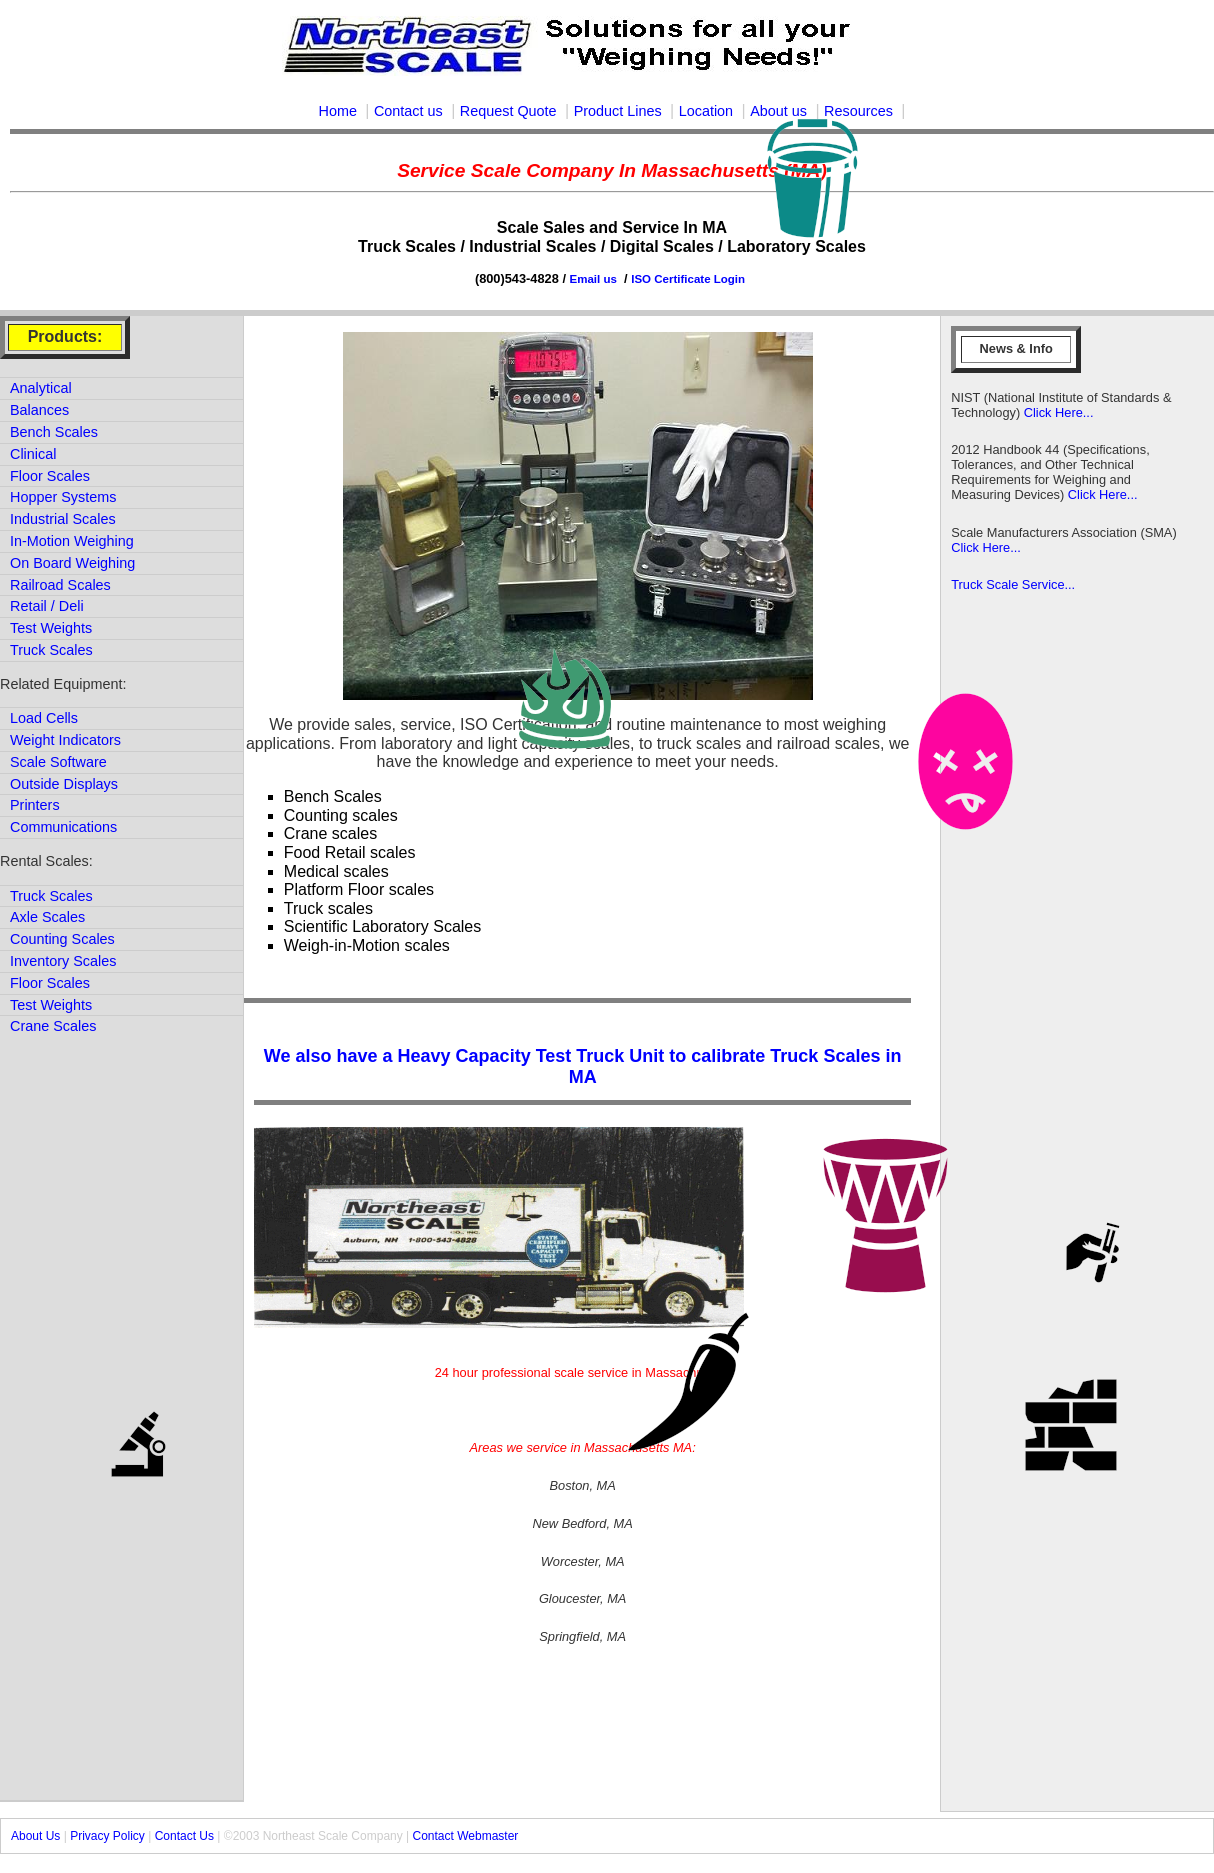 The image size is (1214, 1873). What do you see at coordinates (885, 1211) in the screenshot?
I see `select djembe or african drum instrument` at bounding box center [885, 1211].